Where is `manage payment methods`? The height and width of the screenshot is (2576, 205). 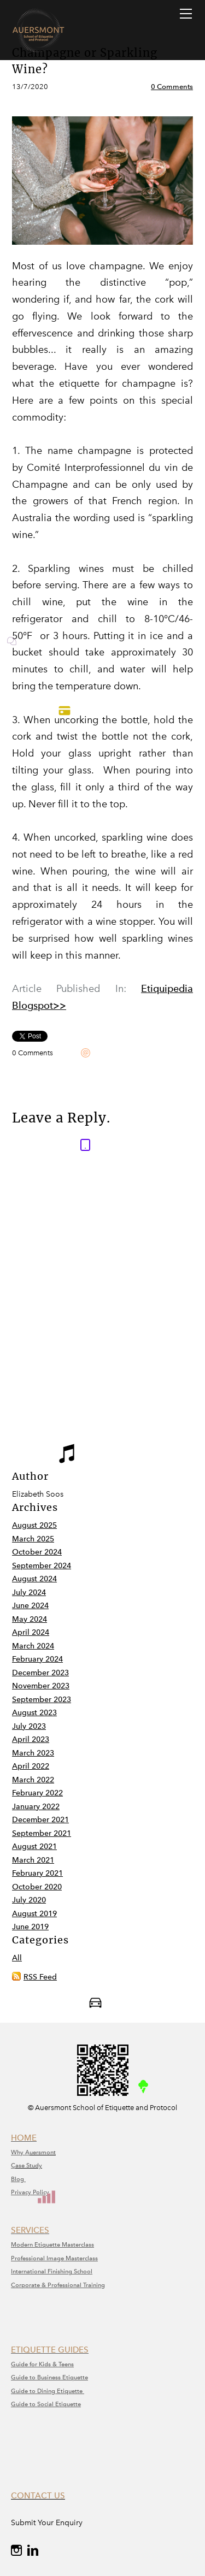 manage payment methods is located at coordinates (65, 711).